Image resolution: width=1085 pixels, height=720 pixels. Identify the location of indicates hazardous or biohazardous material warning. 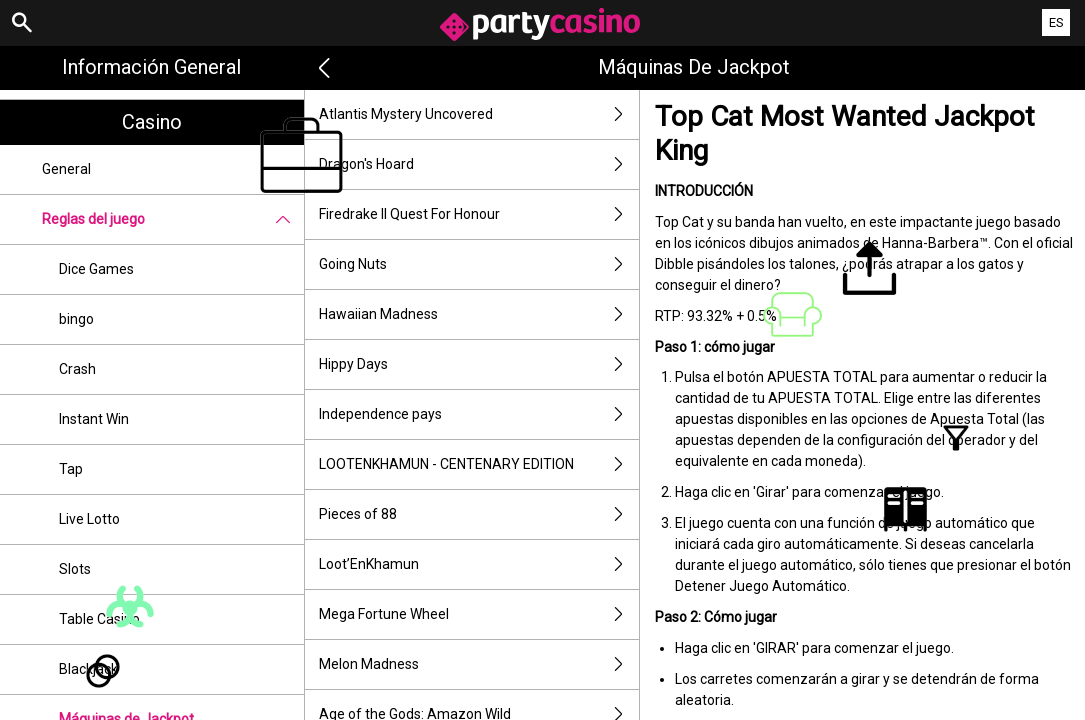
(130, 608).